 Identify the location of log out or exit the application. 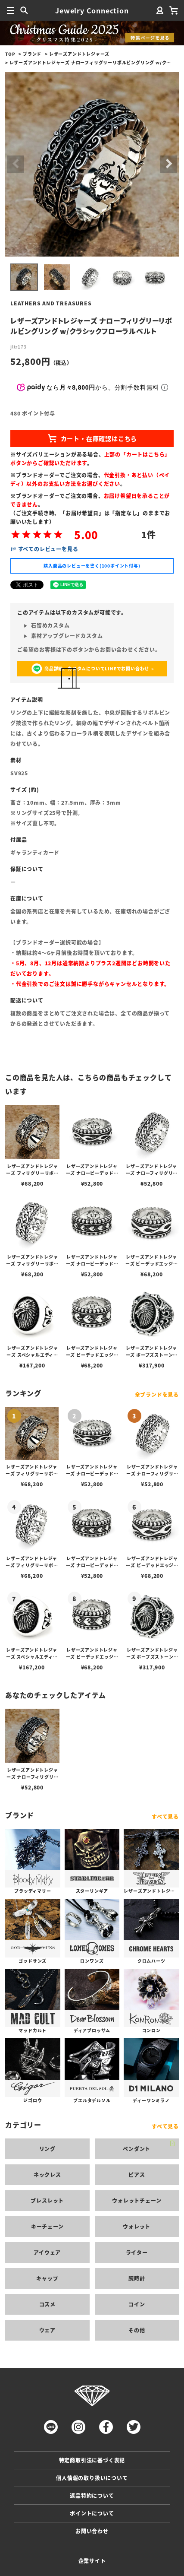
(69, 678).